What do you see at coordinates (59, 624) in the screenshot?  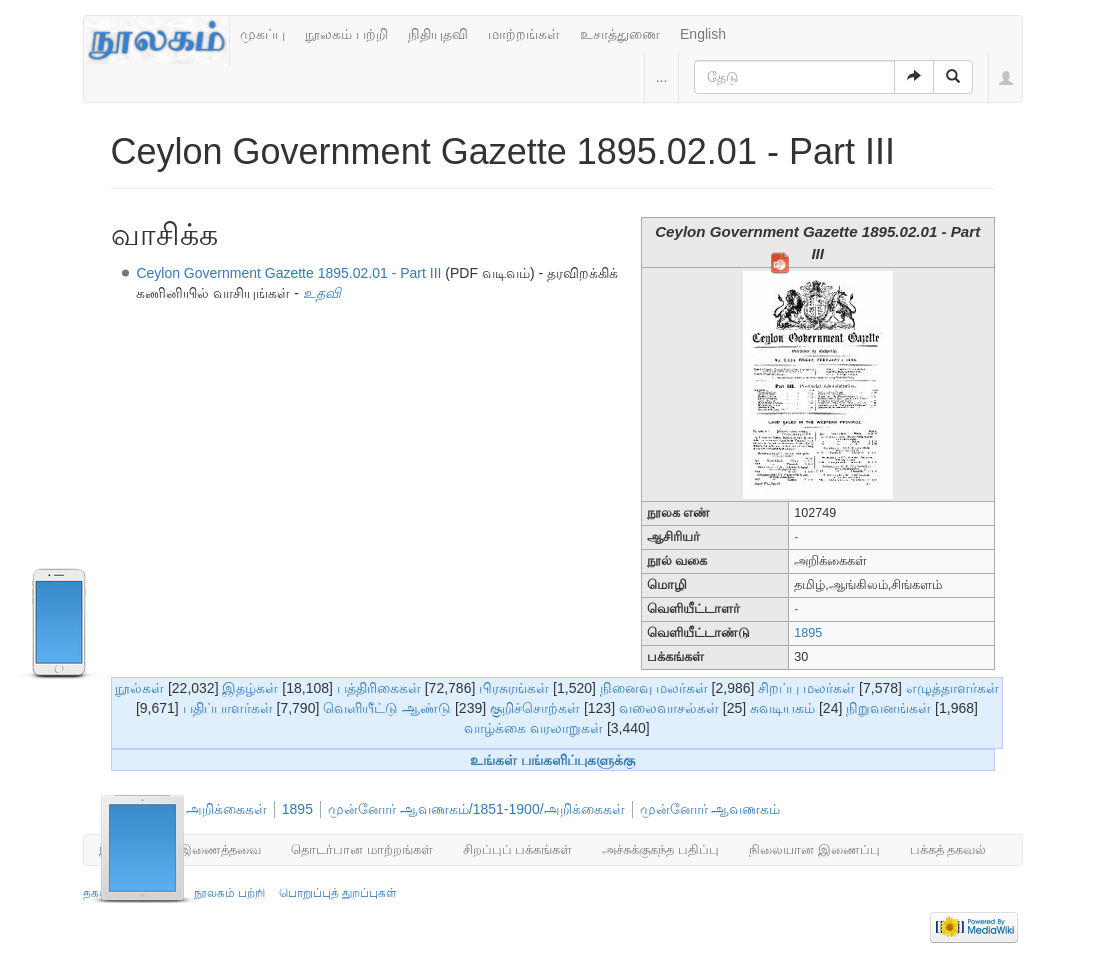 I see `indicates a connected iPhone device` at bounding box center [59, 624].